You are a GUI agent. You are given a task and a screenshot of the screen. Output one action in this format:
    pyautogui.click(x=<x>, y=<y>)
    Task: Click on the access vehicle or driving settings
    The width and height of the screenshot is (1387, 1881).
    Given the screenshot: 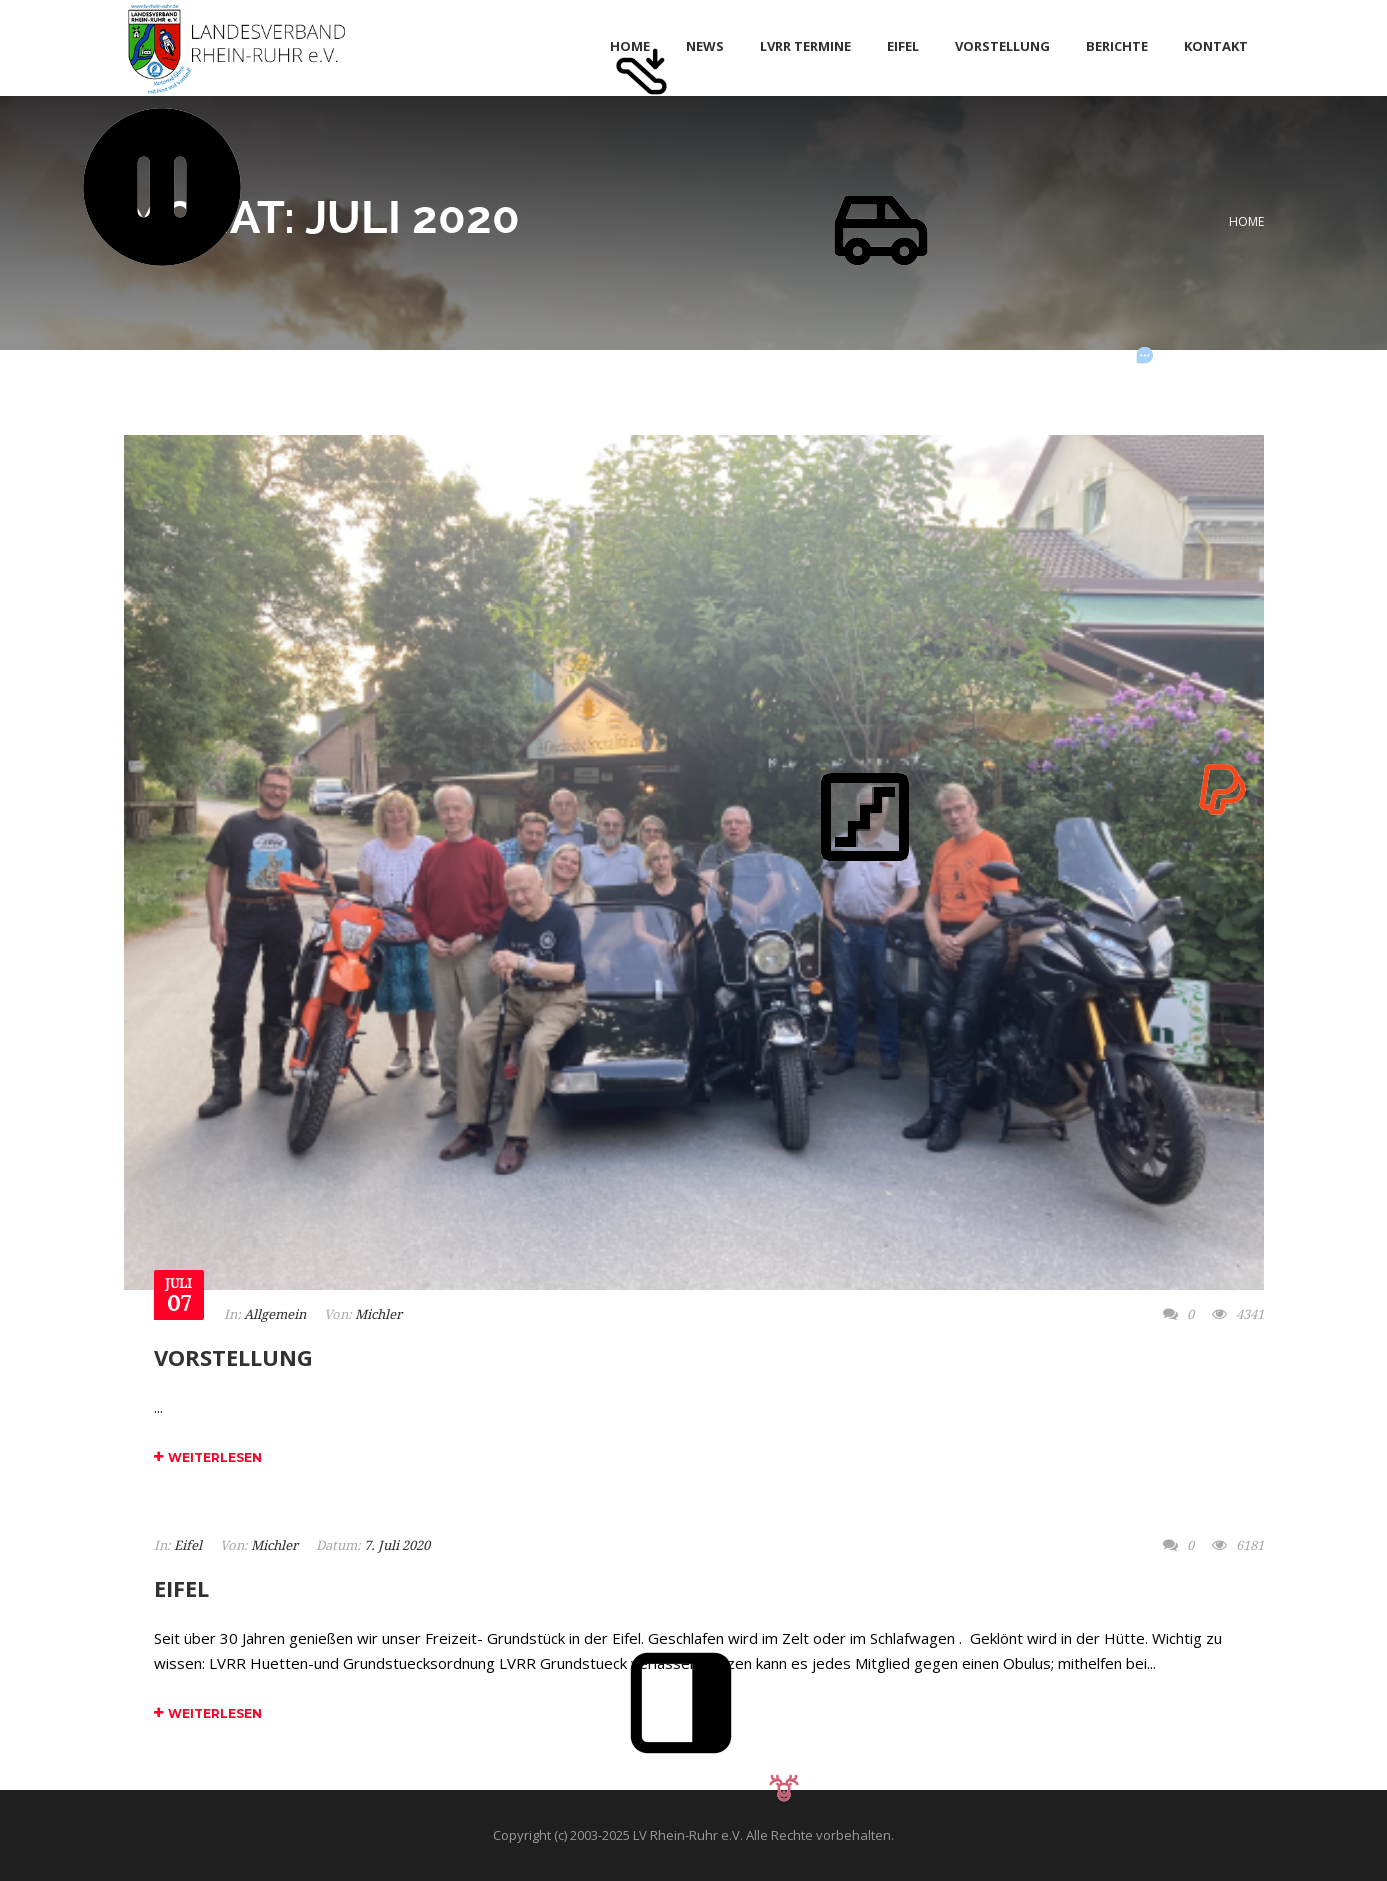 What is the action you would take?
    pyautogui.click(x=881, y=228)
    